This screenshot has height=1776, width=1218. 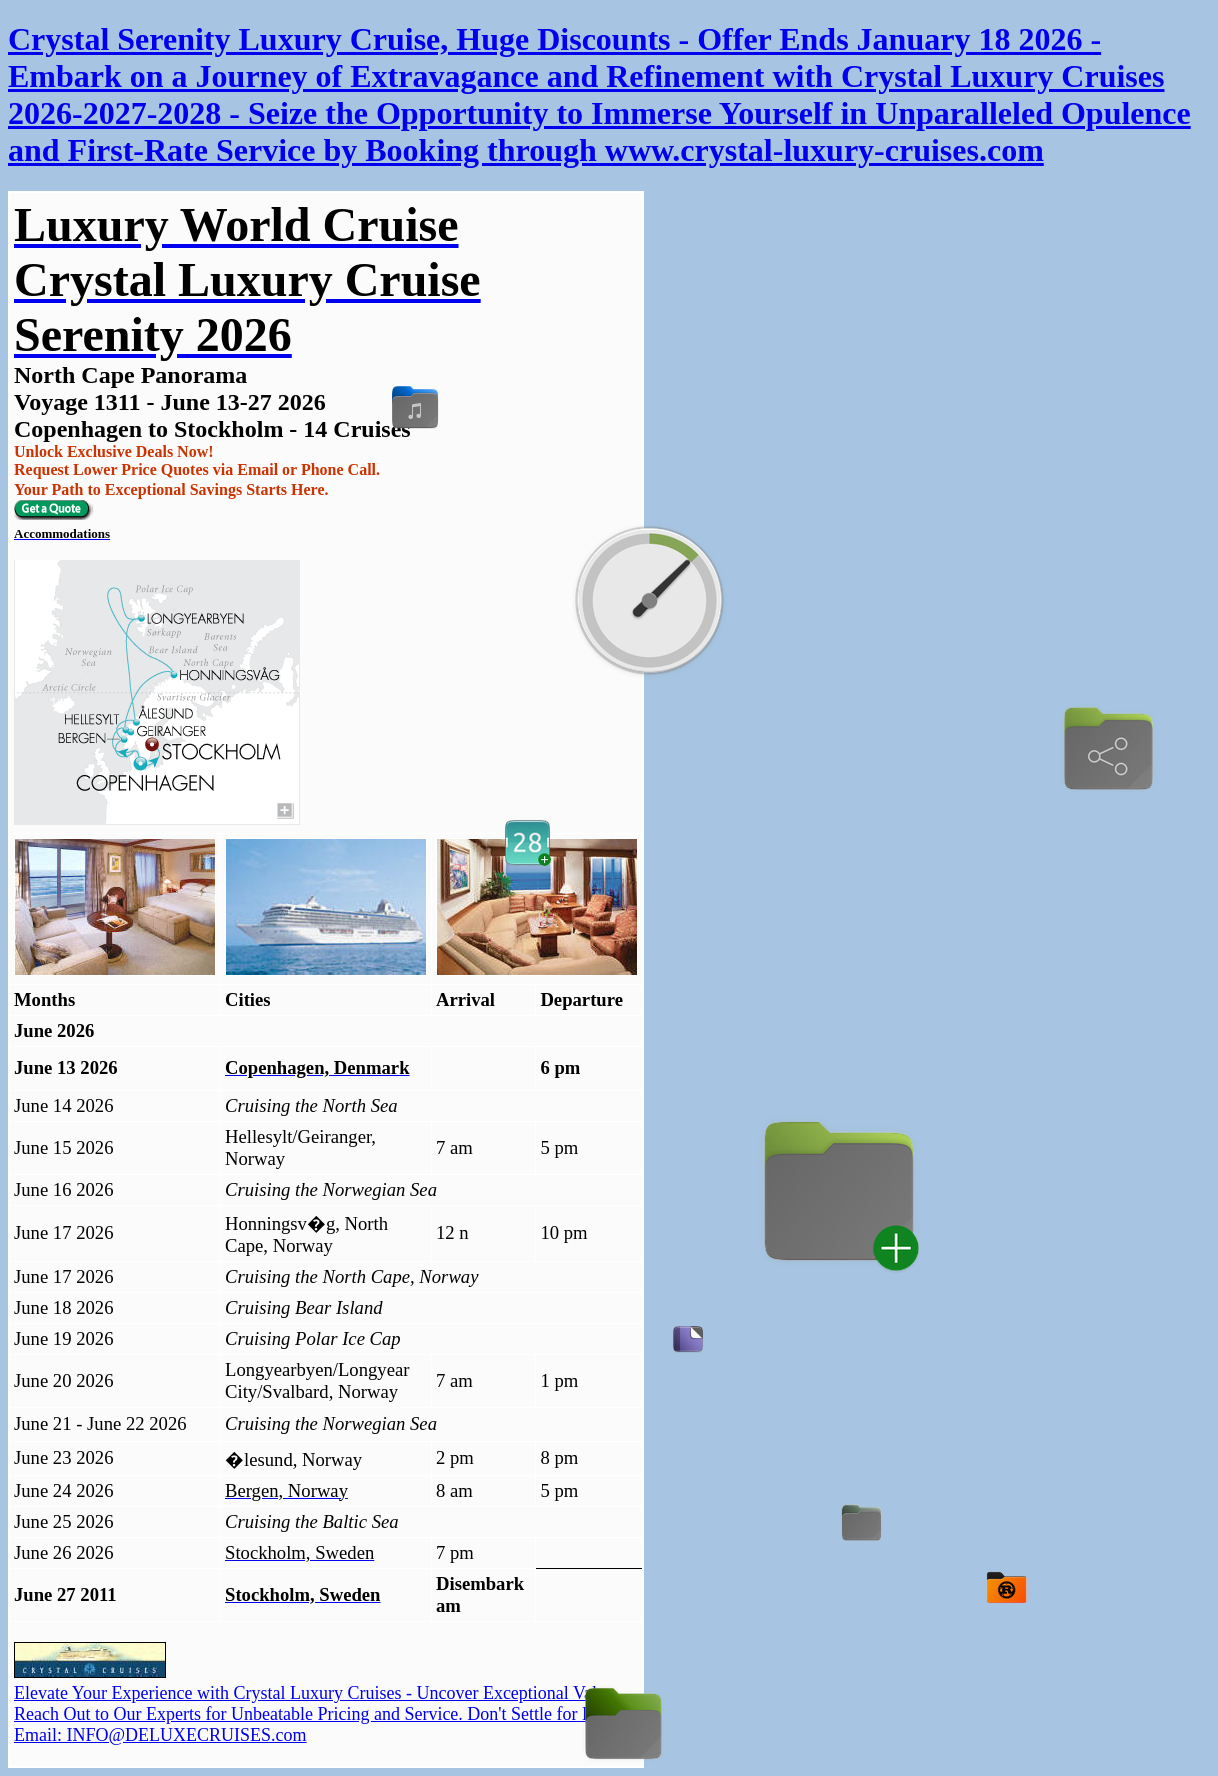 What do you see at coordinates (527, 842) in the screenshot?
I see `create a new calendar appointment` at bounding box center [527, 842].